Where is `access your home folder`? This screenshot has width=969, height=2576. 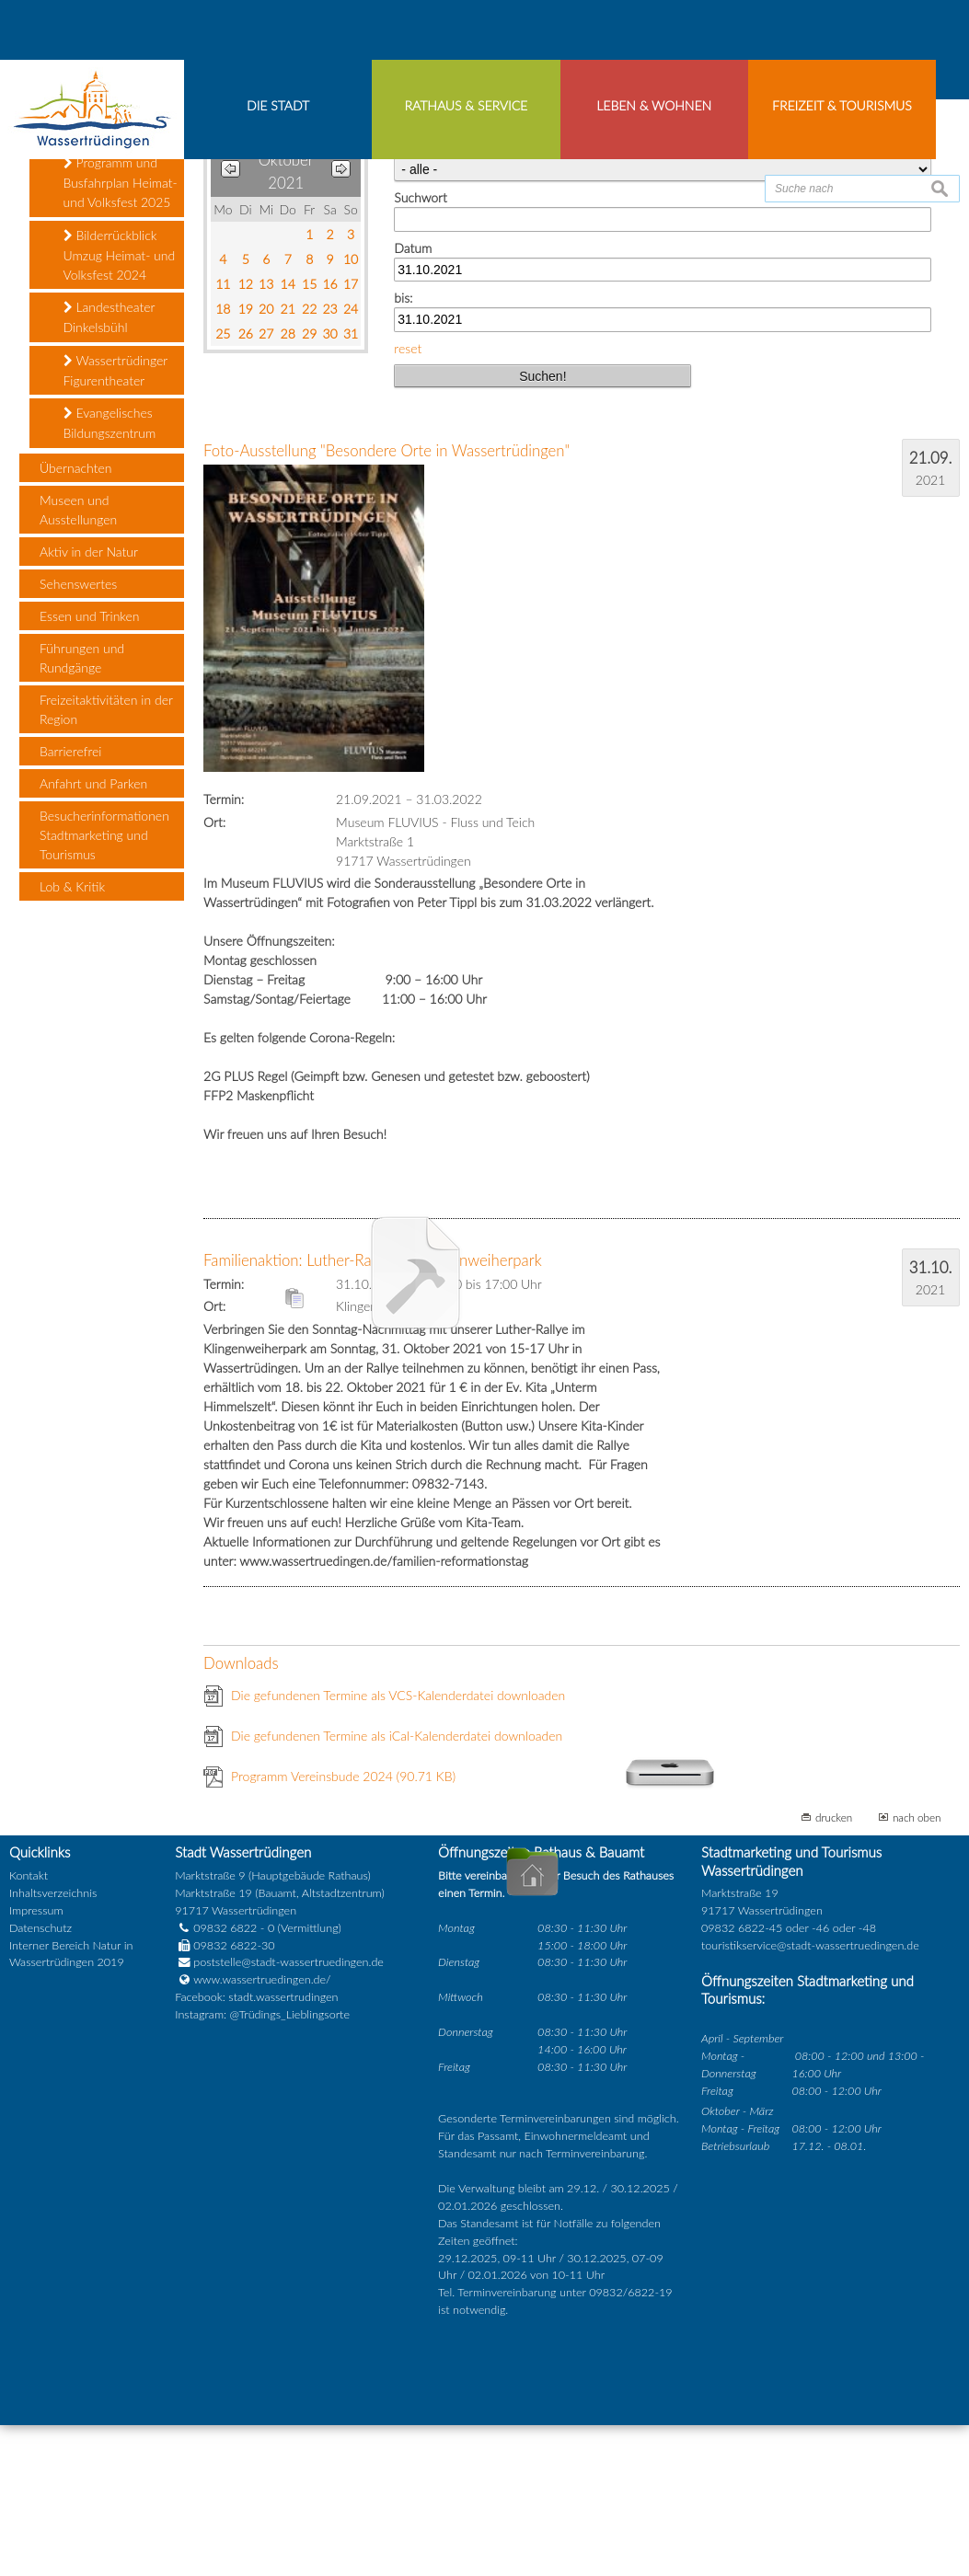 access your home folder is located at coordinates (532, 1871).